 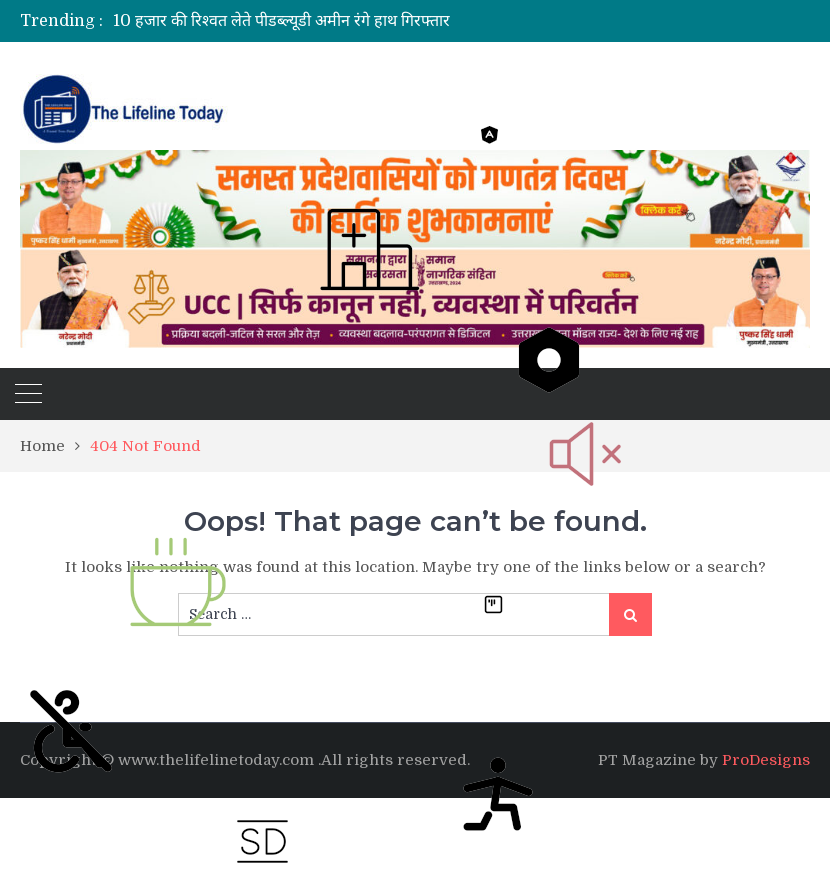 I want to click on find nearby coffee shops or cafes, so click(x=174, y=585).